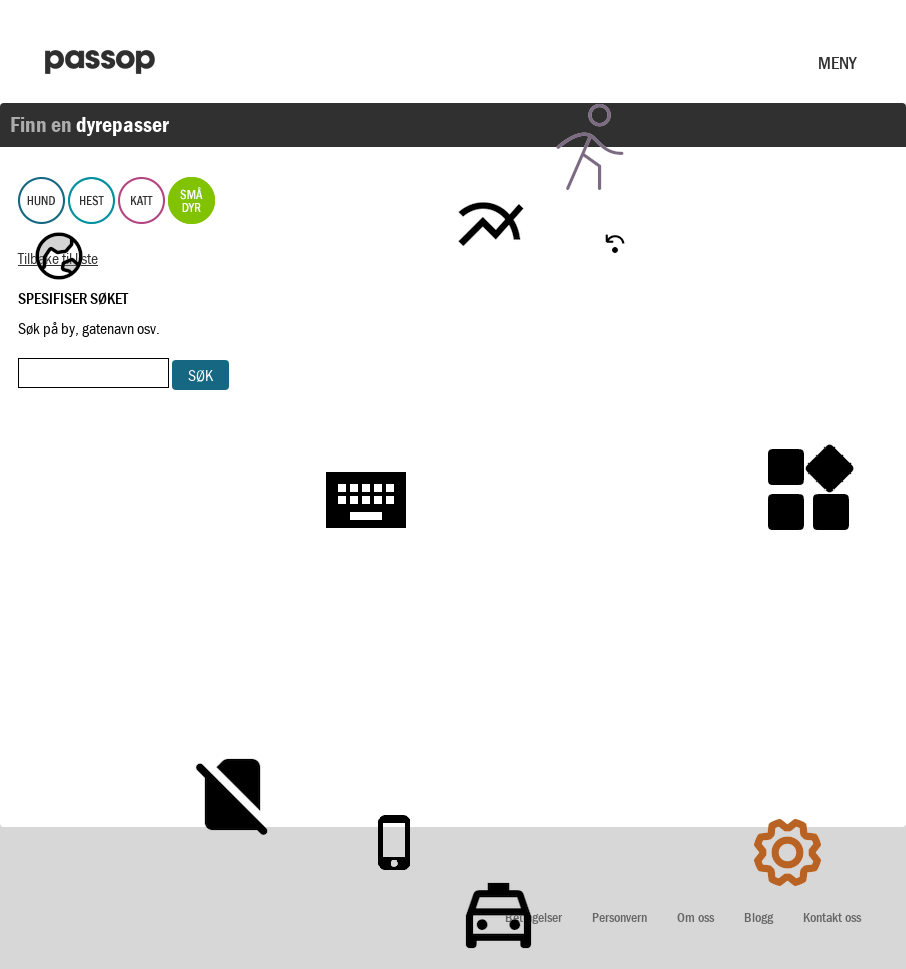  What do you see at coordinates (590, 147) in the screenshot?
I see `indicates walking directions or pedestrian route` at bounding box center [590, 147].